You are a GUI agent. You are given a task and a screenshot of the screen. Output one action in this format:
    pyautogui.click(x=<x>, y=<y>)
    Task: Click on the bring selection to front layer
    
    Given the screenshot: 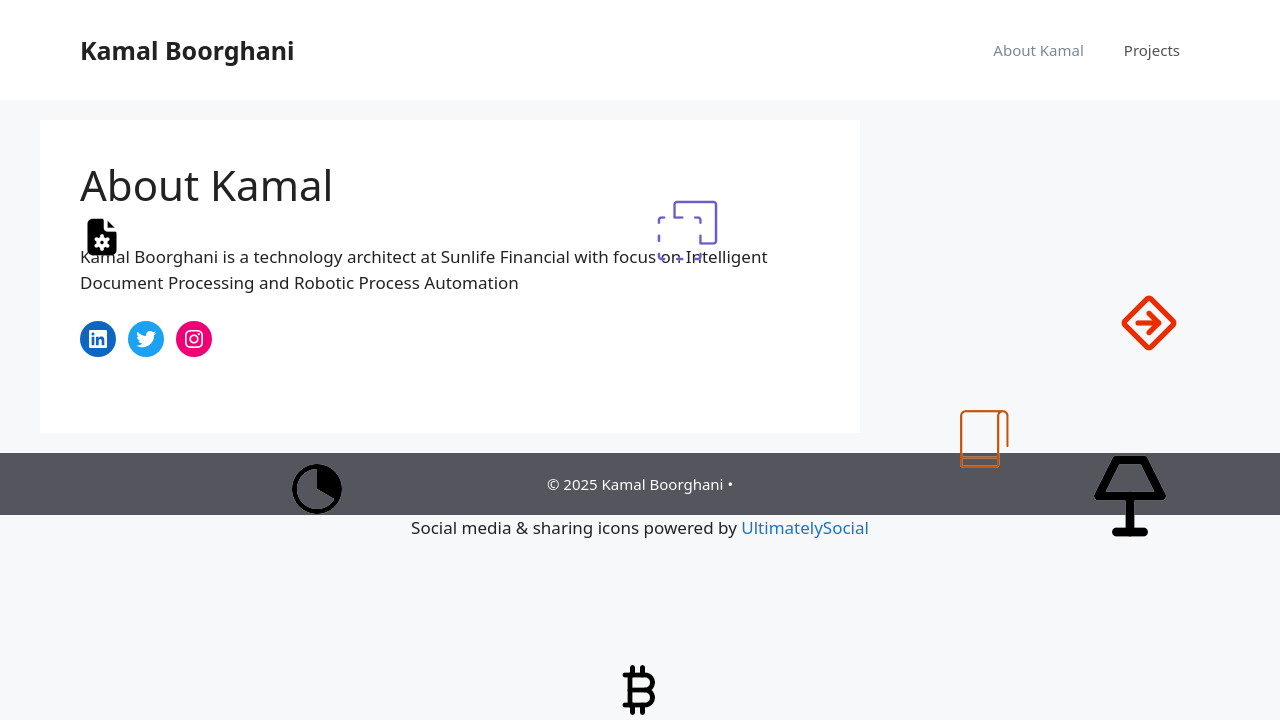 What is the action you would take?
    pyautogui.click(x=687, y=230)
    